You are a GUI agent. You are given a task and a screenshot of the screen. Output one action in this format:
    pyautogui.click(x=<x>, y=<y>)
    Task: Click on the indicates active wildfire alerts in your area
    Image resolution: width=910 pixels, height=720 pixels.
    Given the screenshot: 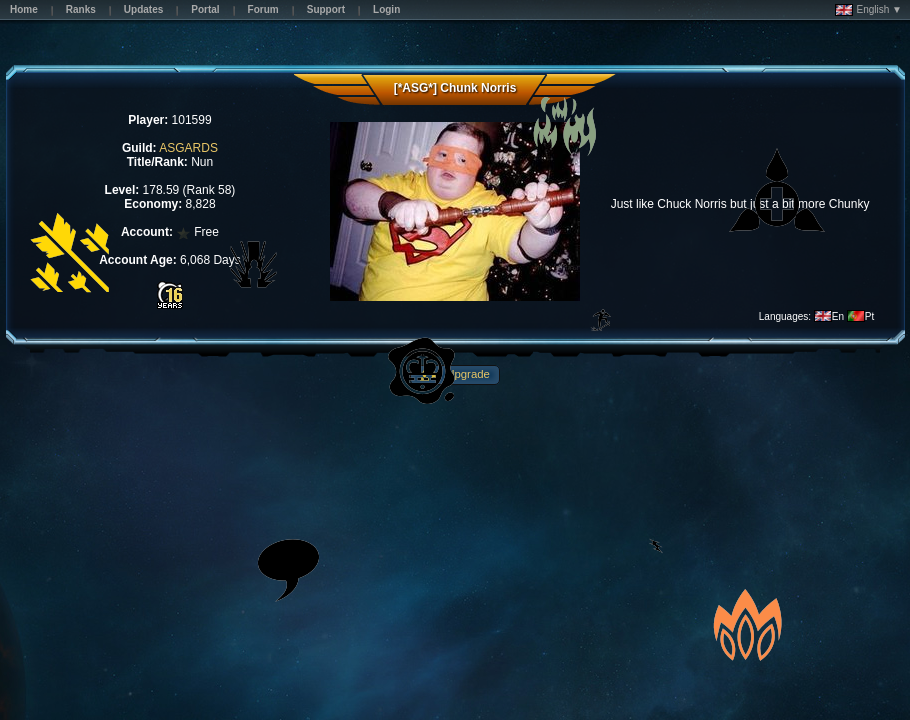 What is the action you would take?
    pyautogui.click(x=564, y=128)
    